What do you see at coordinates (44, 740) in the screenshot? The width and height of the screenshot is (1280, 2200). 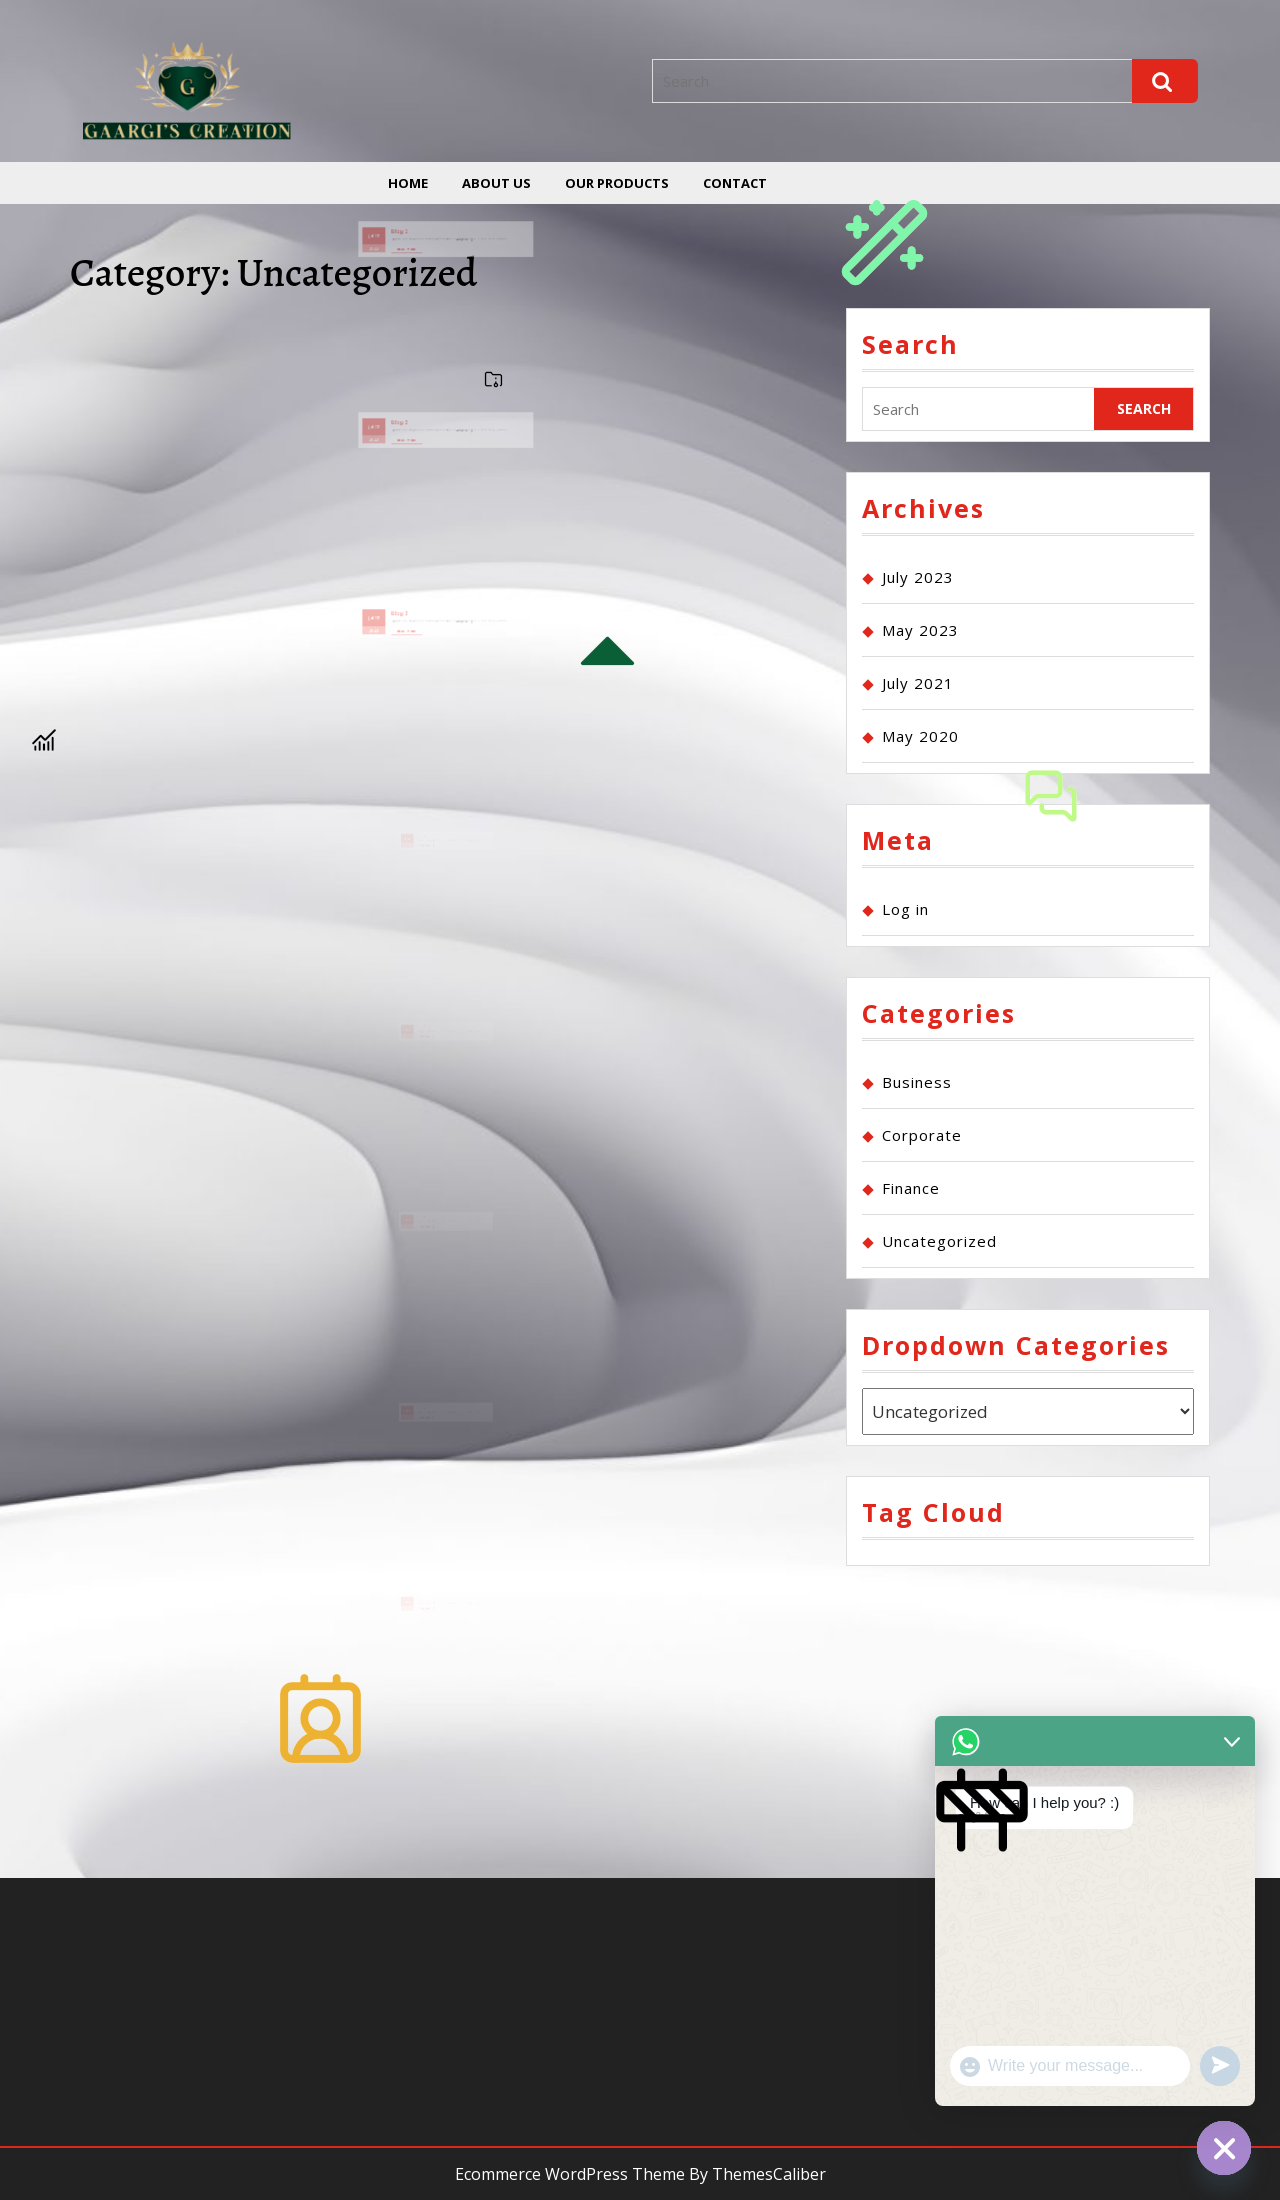 I see `view analytics and performance trends` at bounding box center [44, 740].